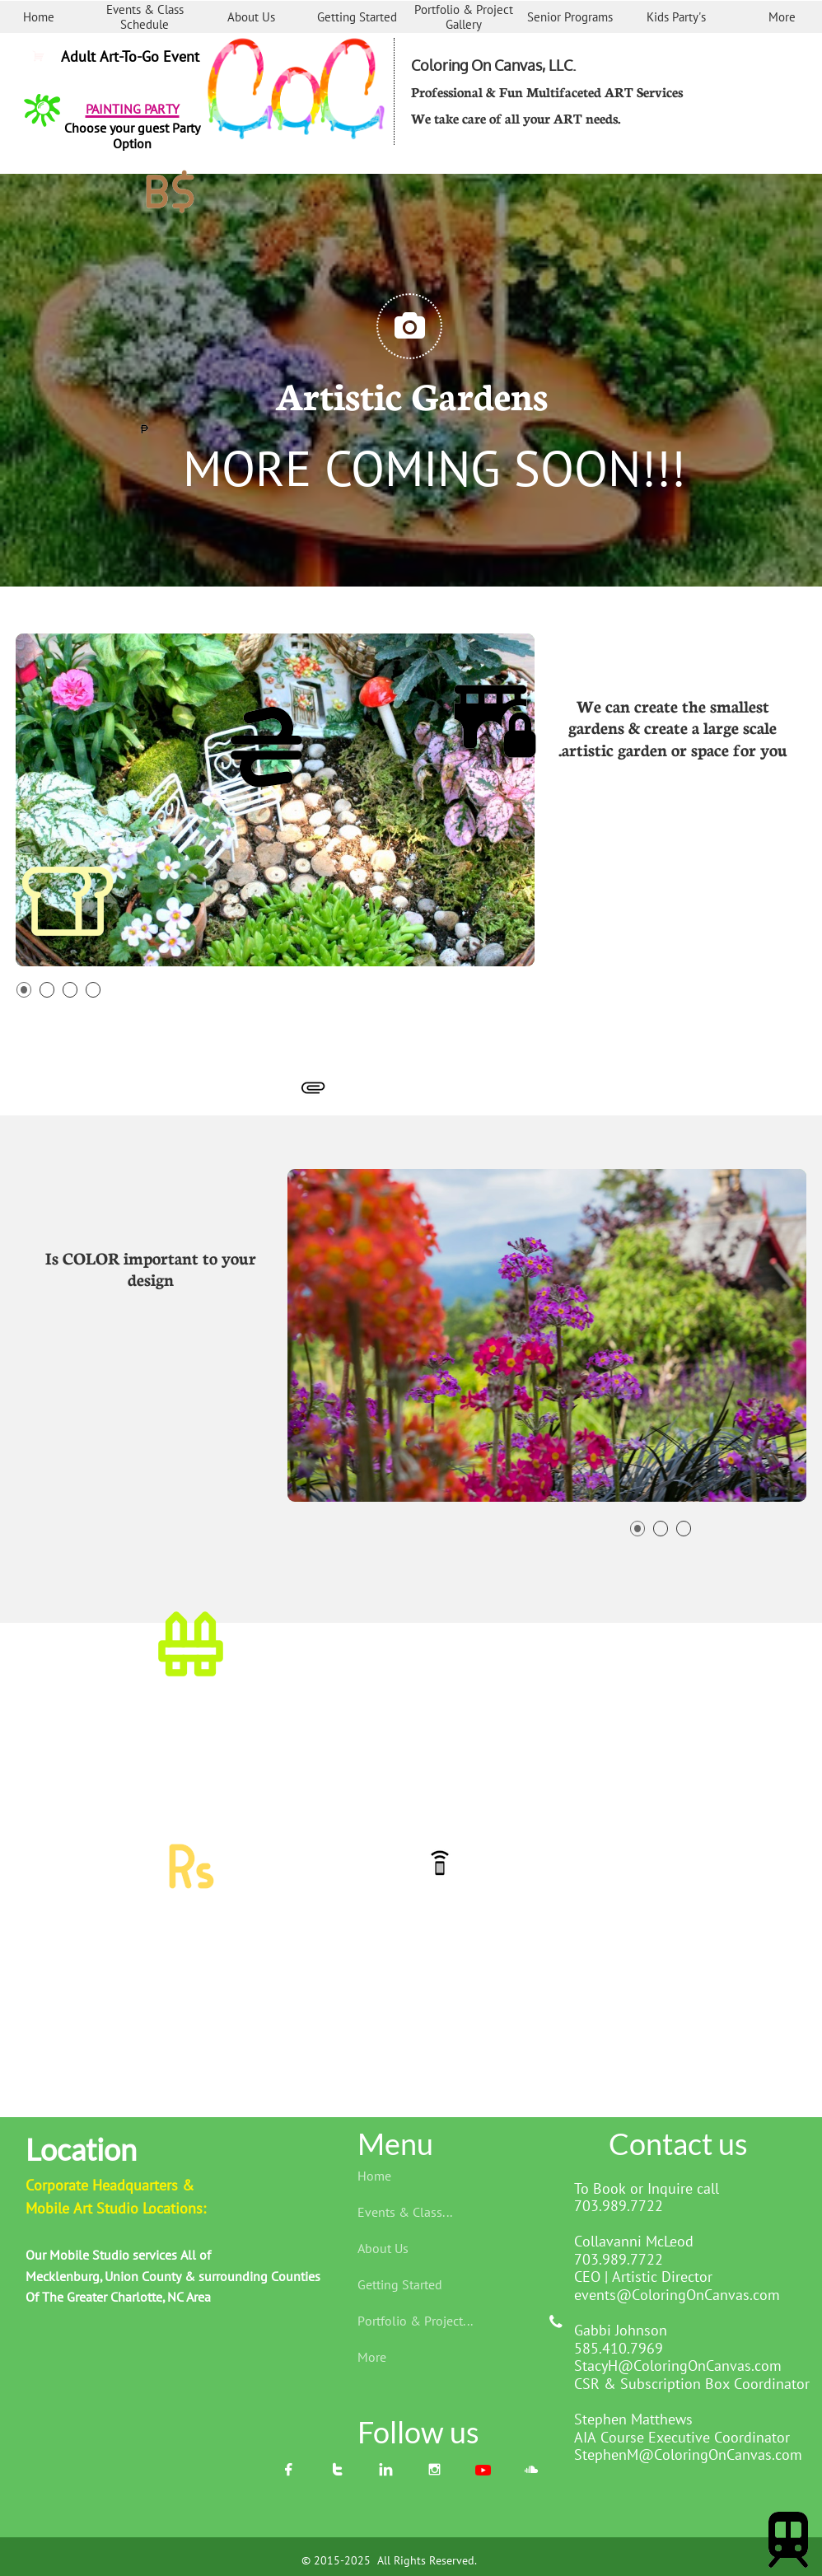 The width and height of the screenshot is (822, 2576). I want to click on enable speakerphone during a call, so click(440, 1863).